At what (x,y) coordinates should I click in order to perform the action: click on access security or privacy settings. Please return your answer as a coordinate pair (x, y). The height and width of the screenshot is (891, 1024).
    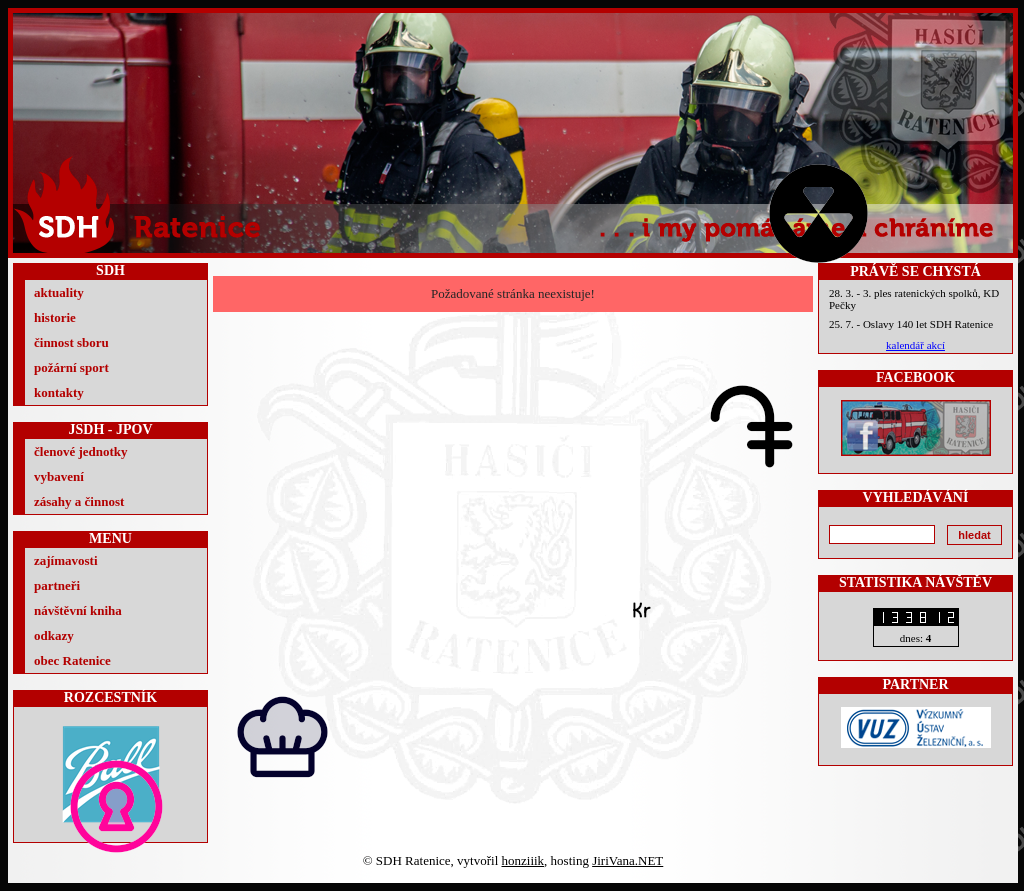
    Looking at the image, I should click on (116, 806).